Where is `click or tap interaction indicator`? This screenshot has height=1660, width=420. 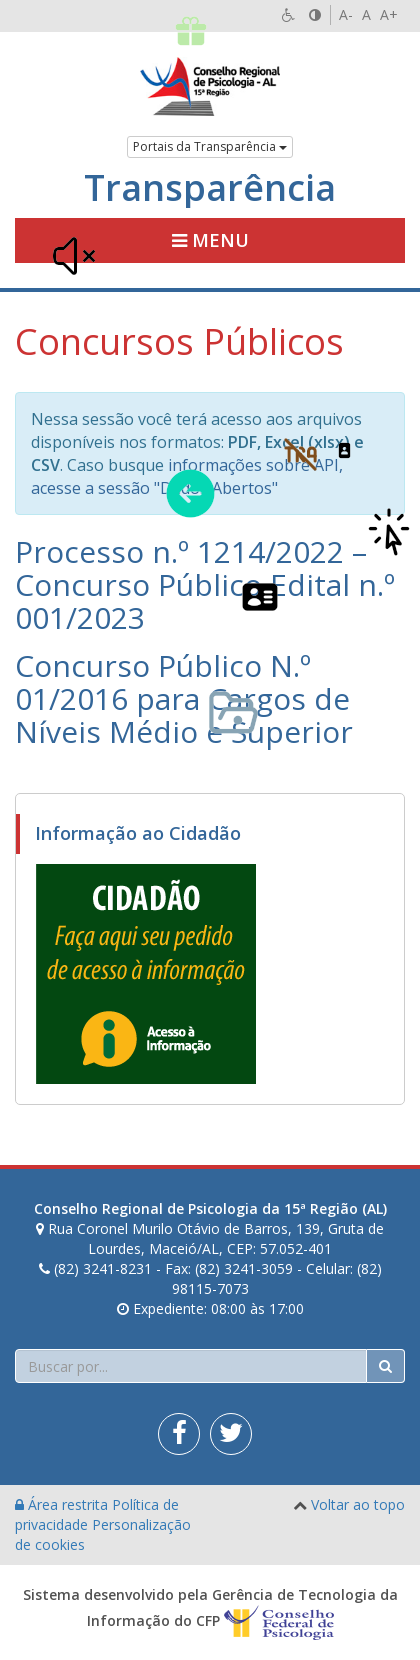
click or tap interaction indicator is located at coordinates (389, 532).